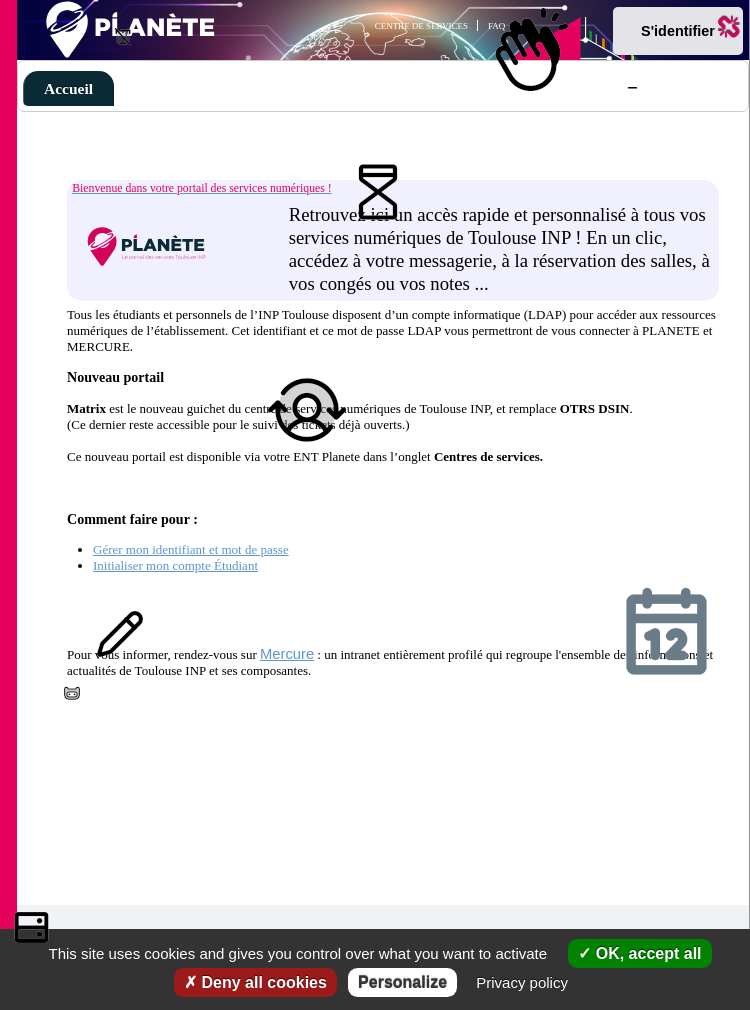  I want to click on edit content or text, so click(120, 634).